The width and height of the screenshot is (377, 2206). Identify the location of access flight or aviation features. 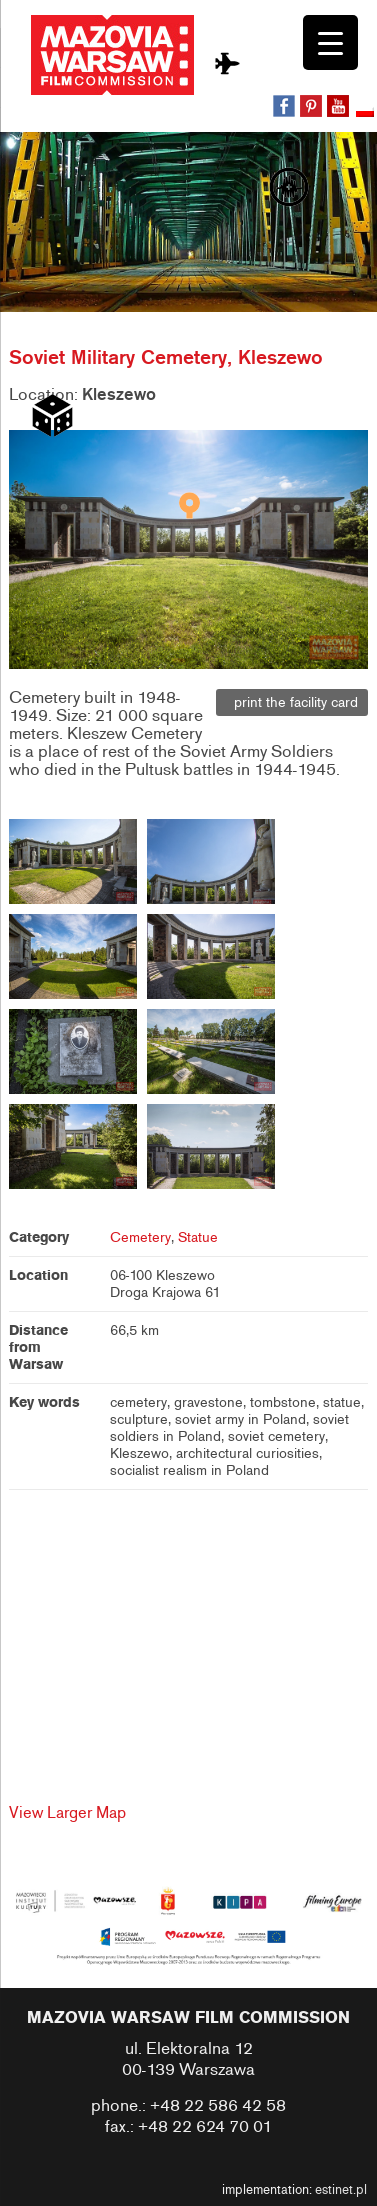
(227, 63).